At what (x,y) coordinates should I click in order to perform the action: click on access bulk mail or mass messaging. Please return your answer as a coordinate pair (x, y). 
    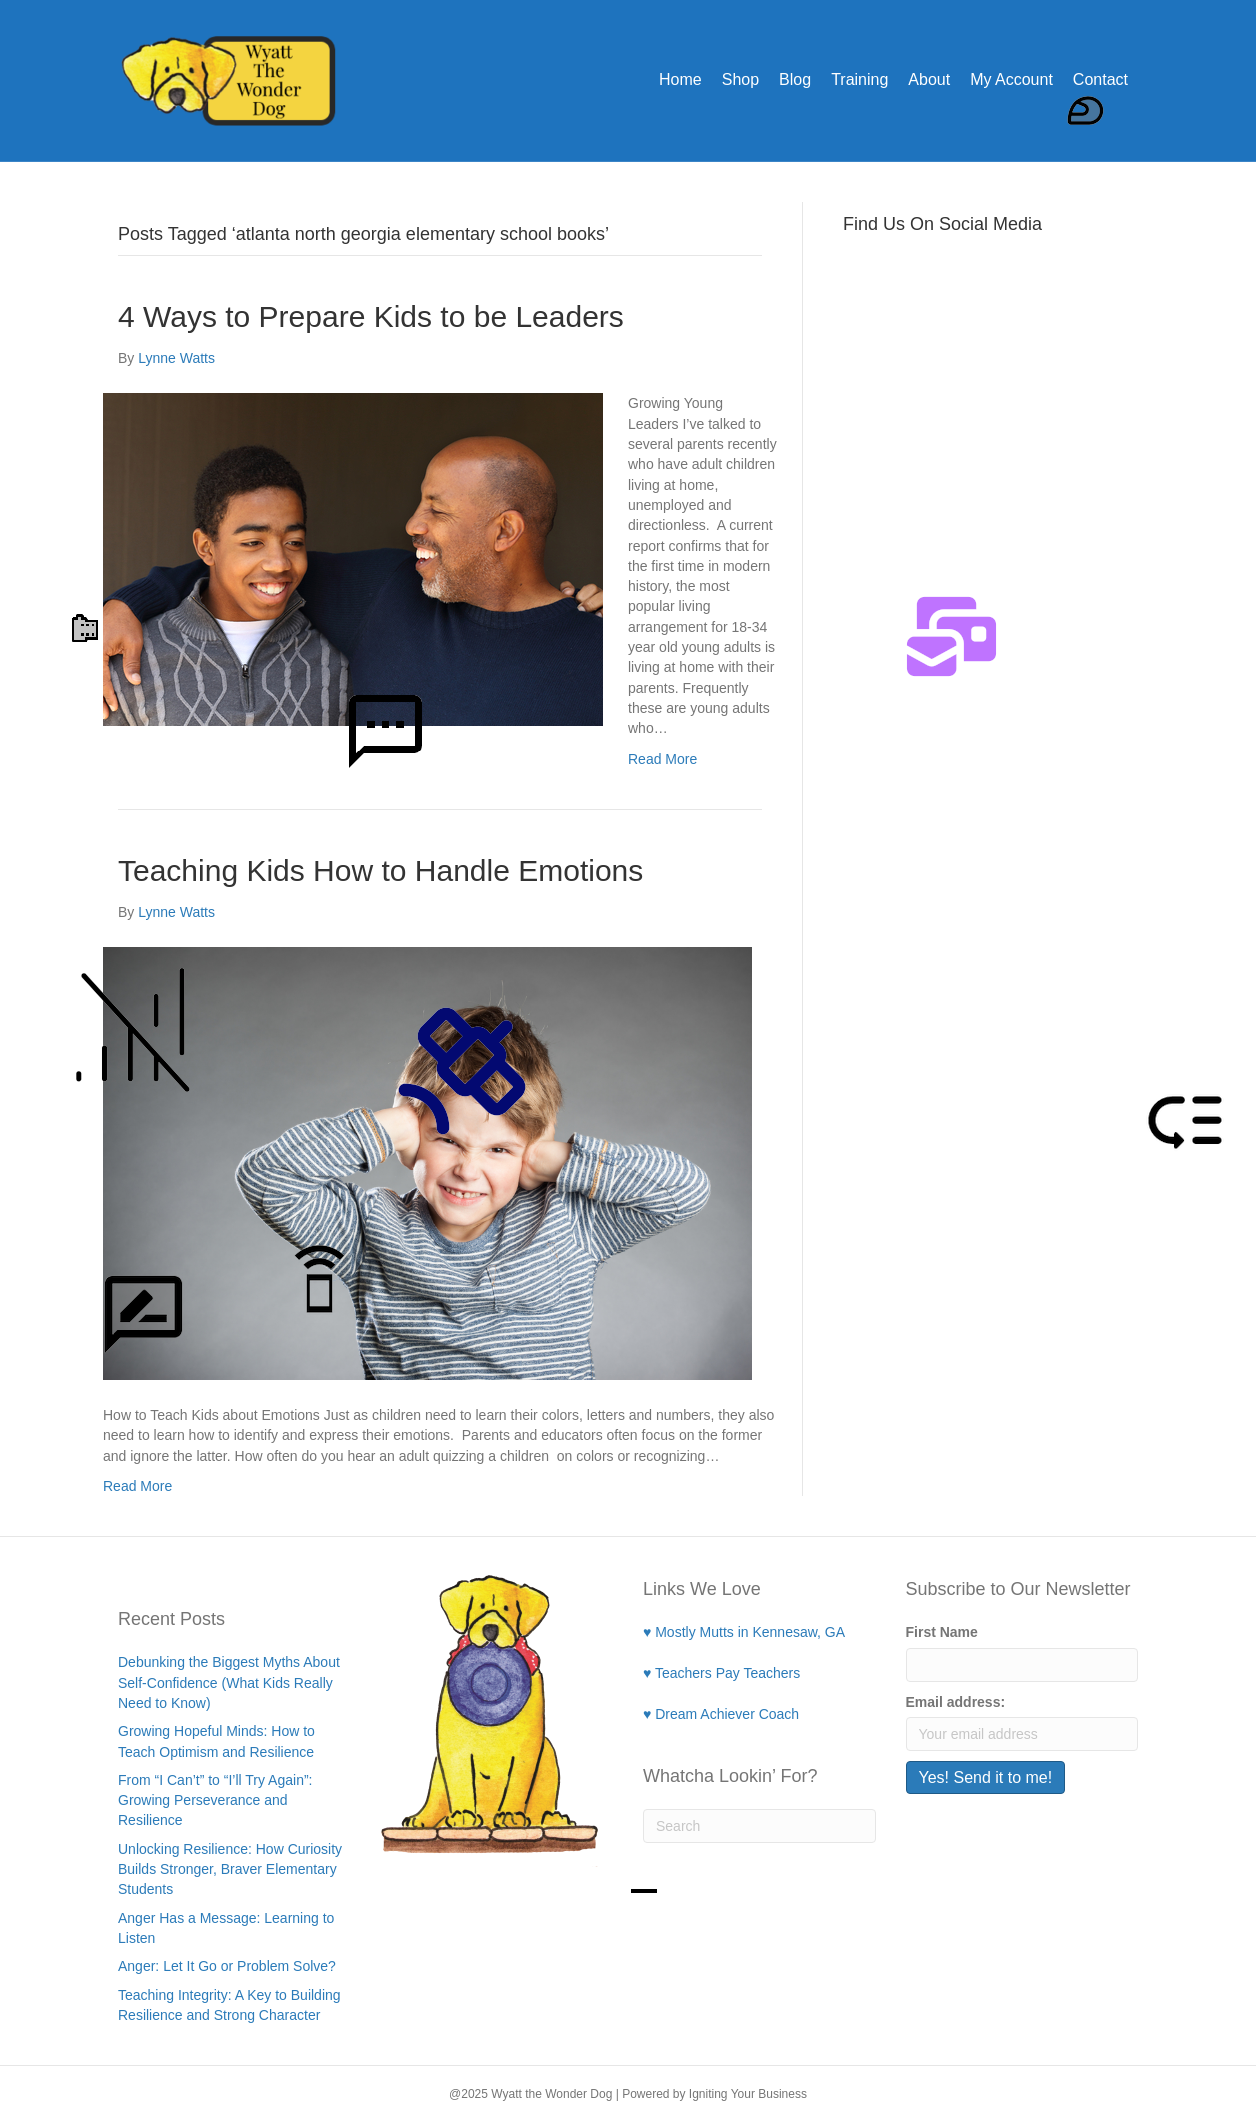
    Looking at the image, I should click on (951, 636).